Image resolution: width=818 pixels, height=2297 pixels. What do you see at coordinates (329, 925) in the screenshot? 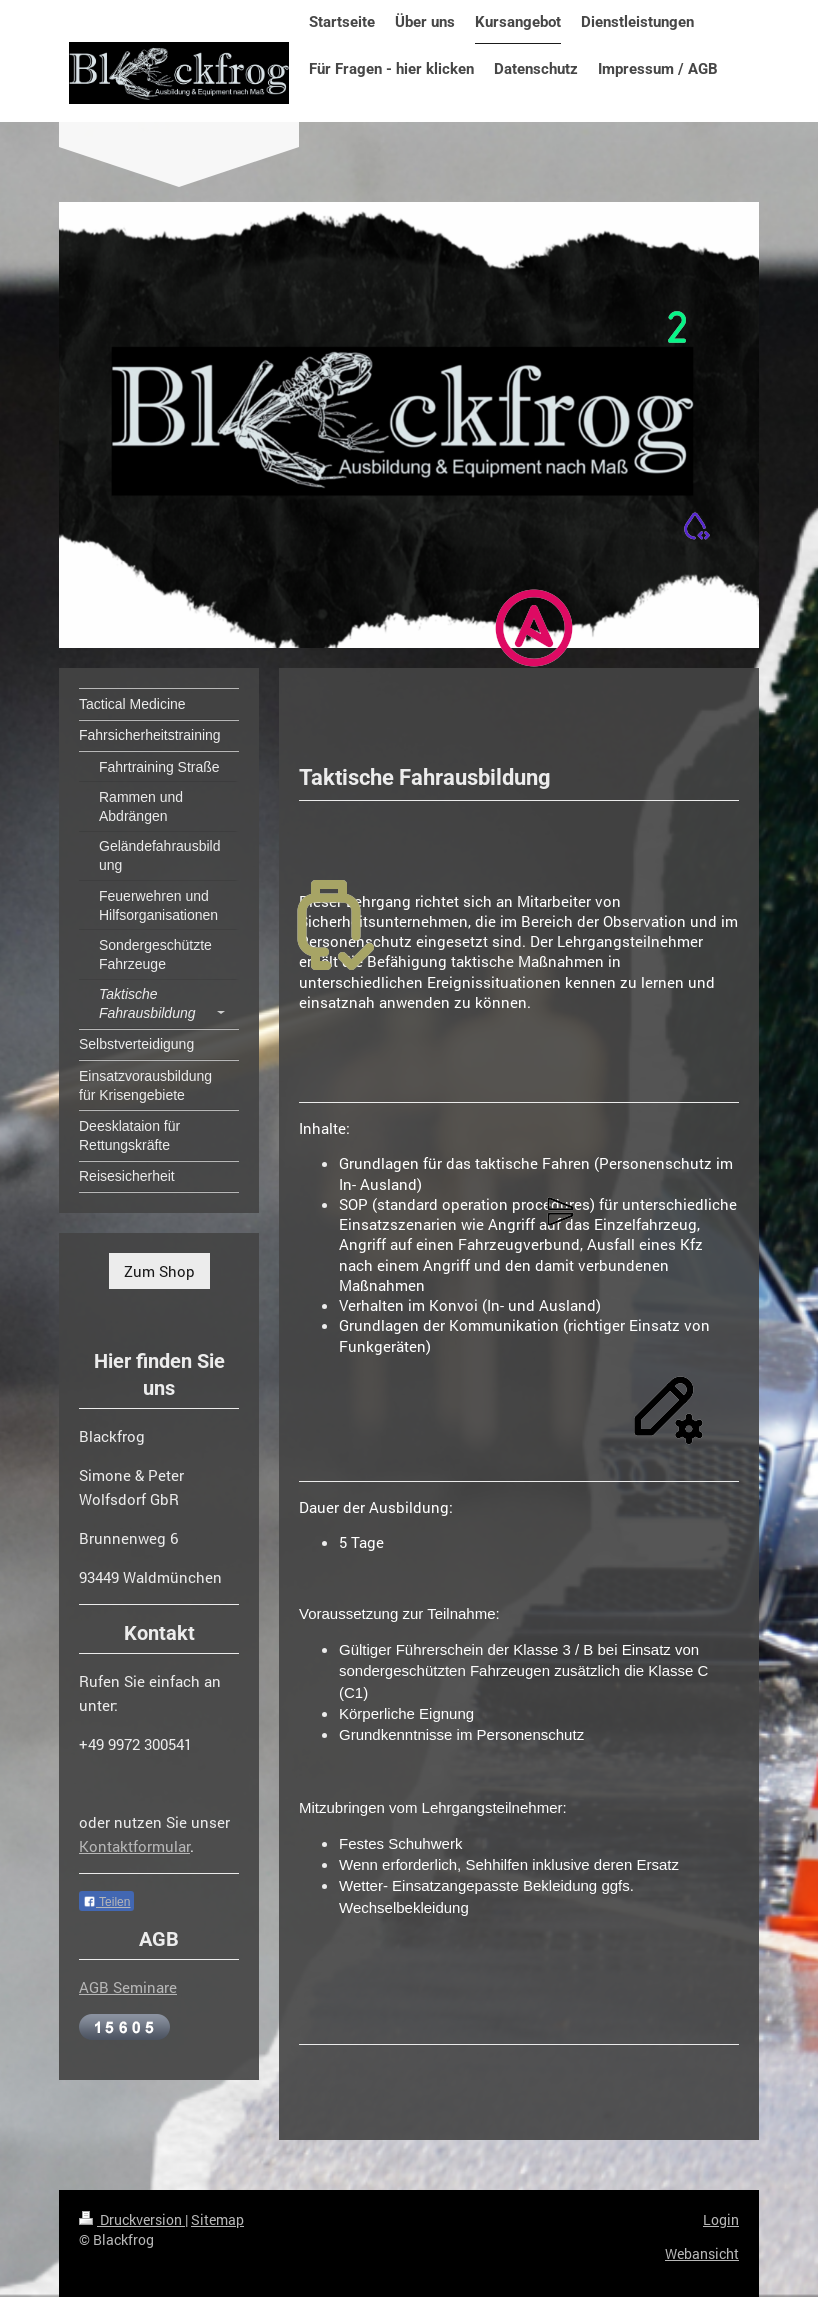
I see `smartwatch successfully connected` at bounding box center [329, 925].